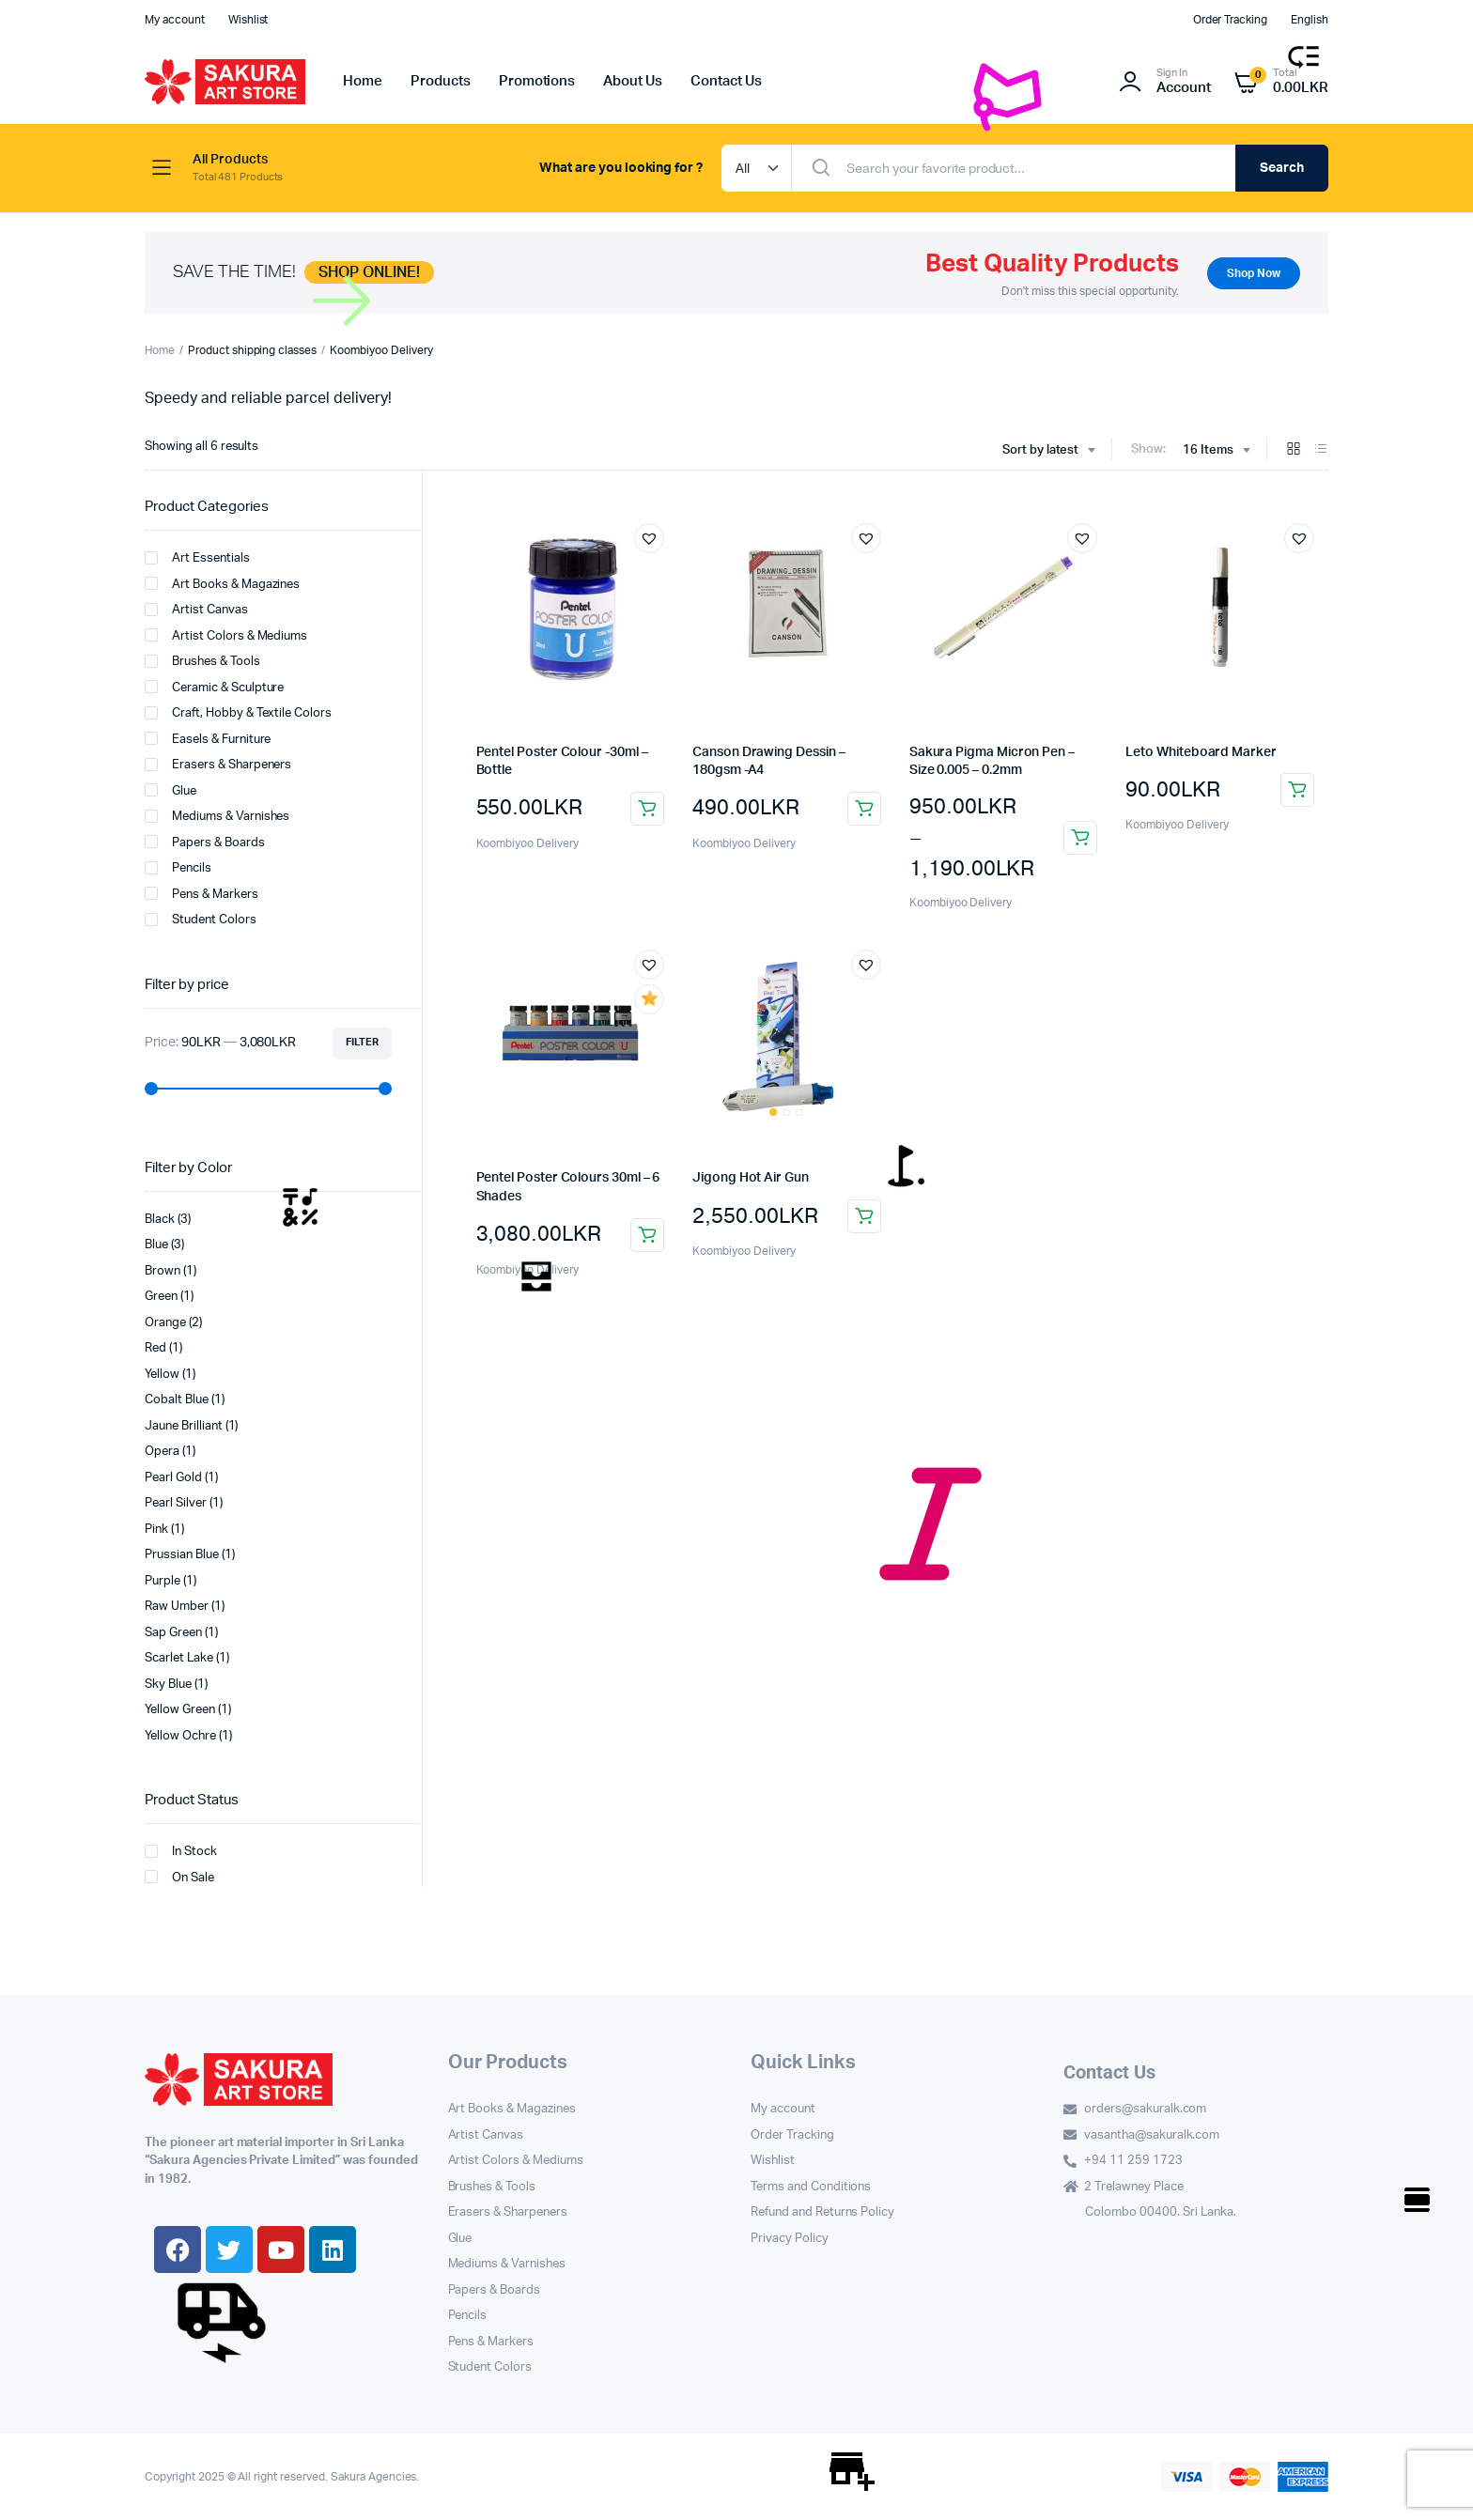 The width and height of the screenshot is (1473, 2520). What do you see at coordinates (1418, 2200) in the screenshot?
I see `switch to day view in calendar` at bounding box center [1418, 2200].